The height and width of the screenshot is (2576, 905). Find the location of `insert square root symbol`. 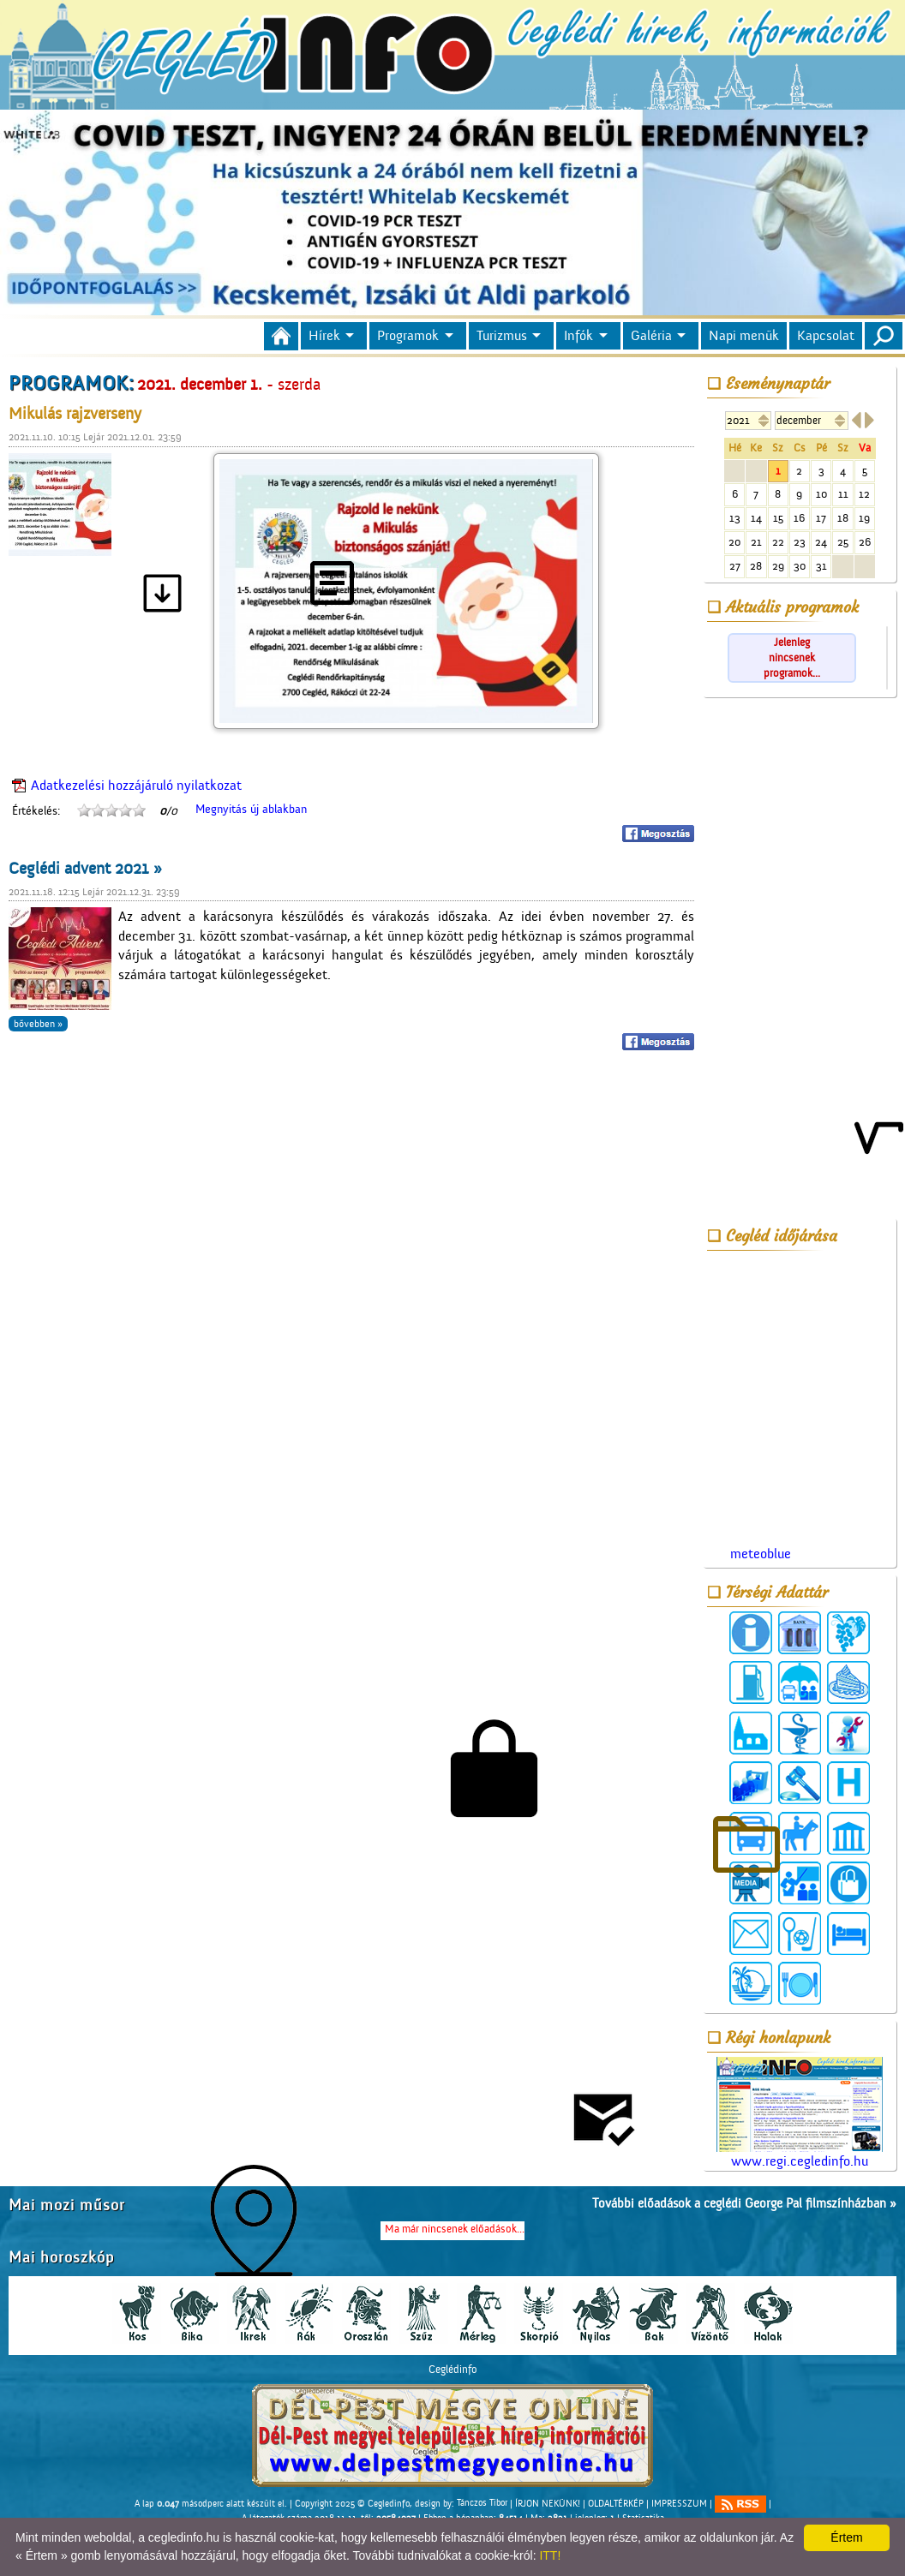

insert square root symbol is located at coordinates (877, 1134).